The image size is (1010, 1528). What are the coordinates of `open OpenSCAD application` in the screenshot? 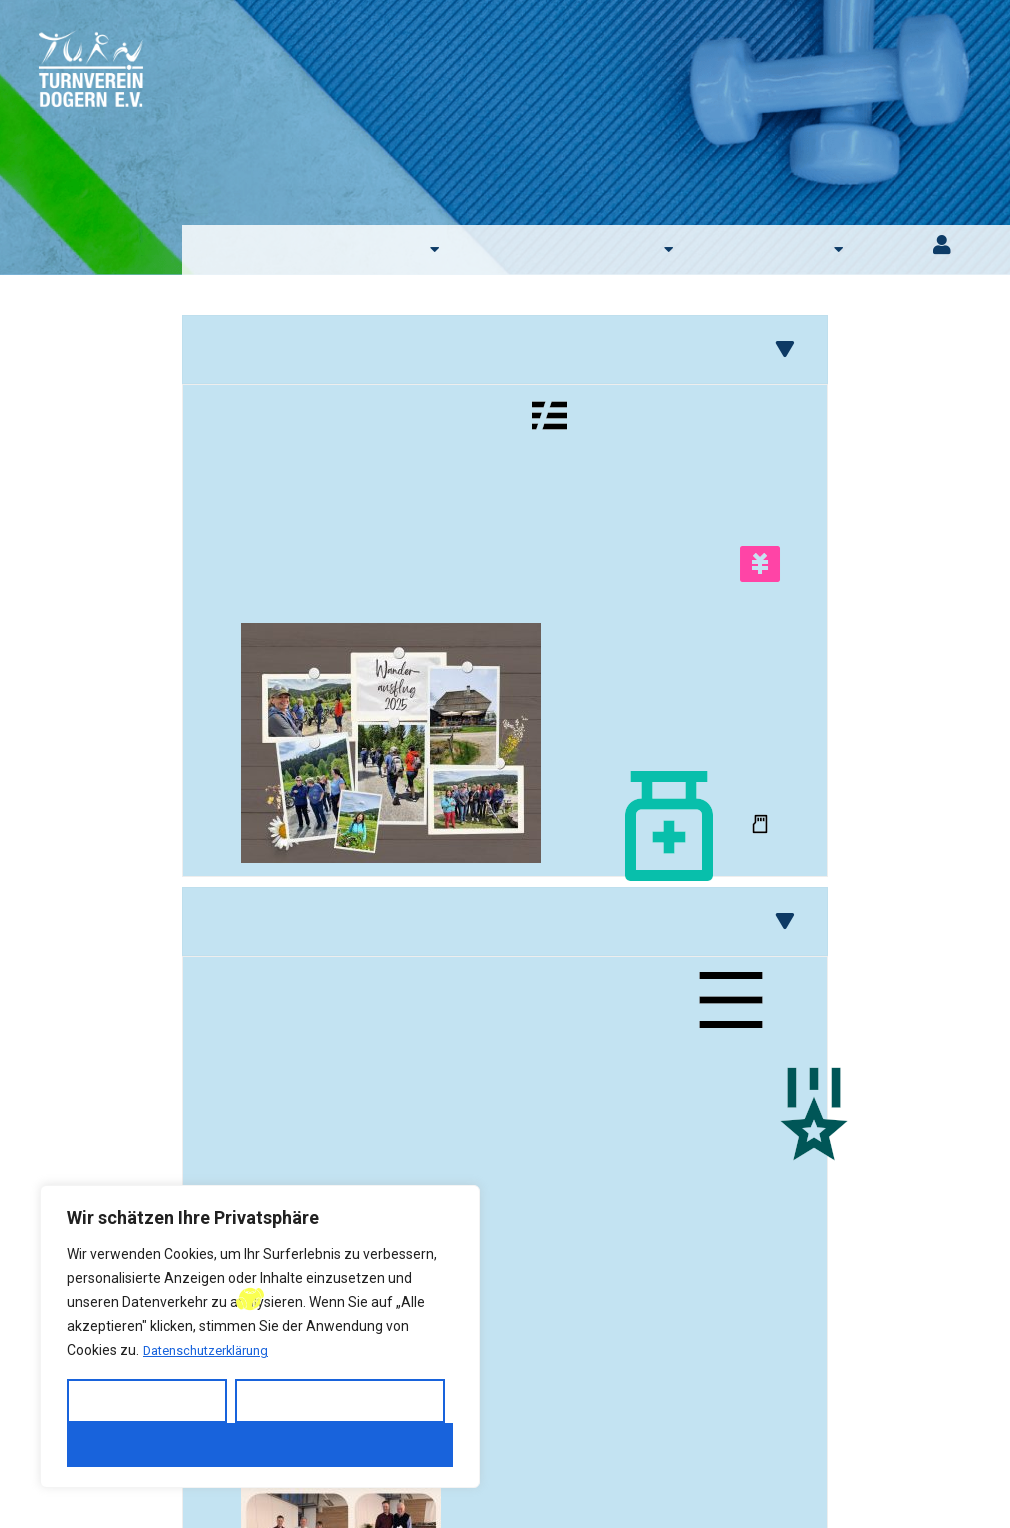 It's located at (250, 1299).